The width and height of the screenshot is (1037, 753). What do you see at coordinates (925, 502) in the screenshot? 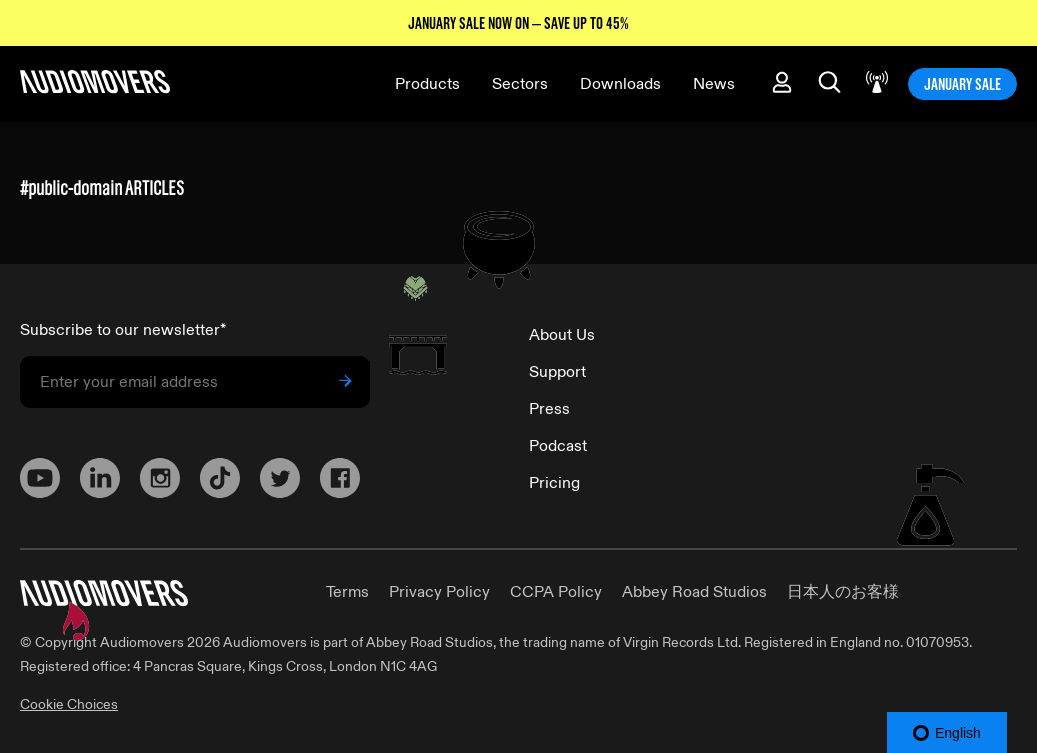
I see `indicates soap or hand washing station` at bounding box center [925, 502].